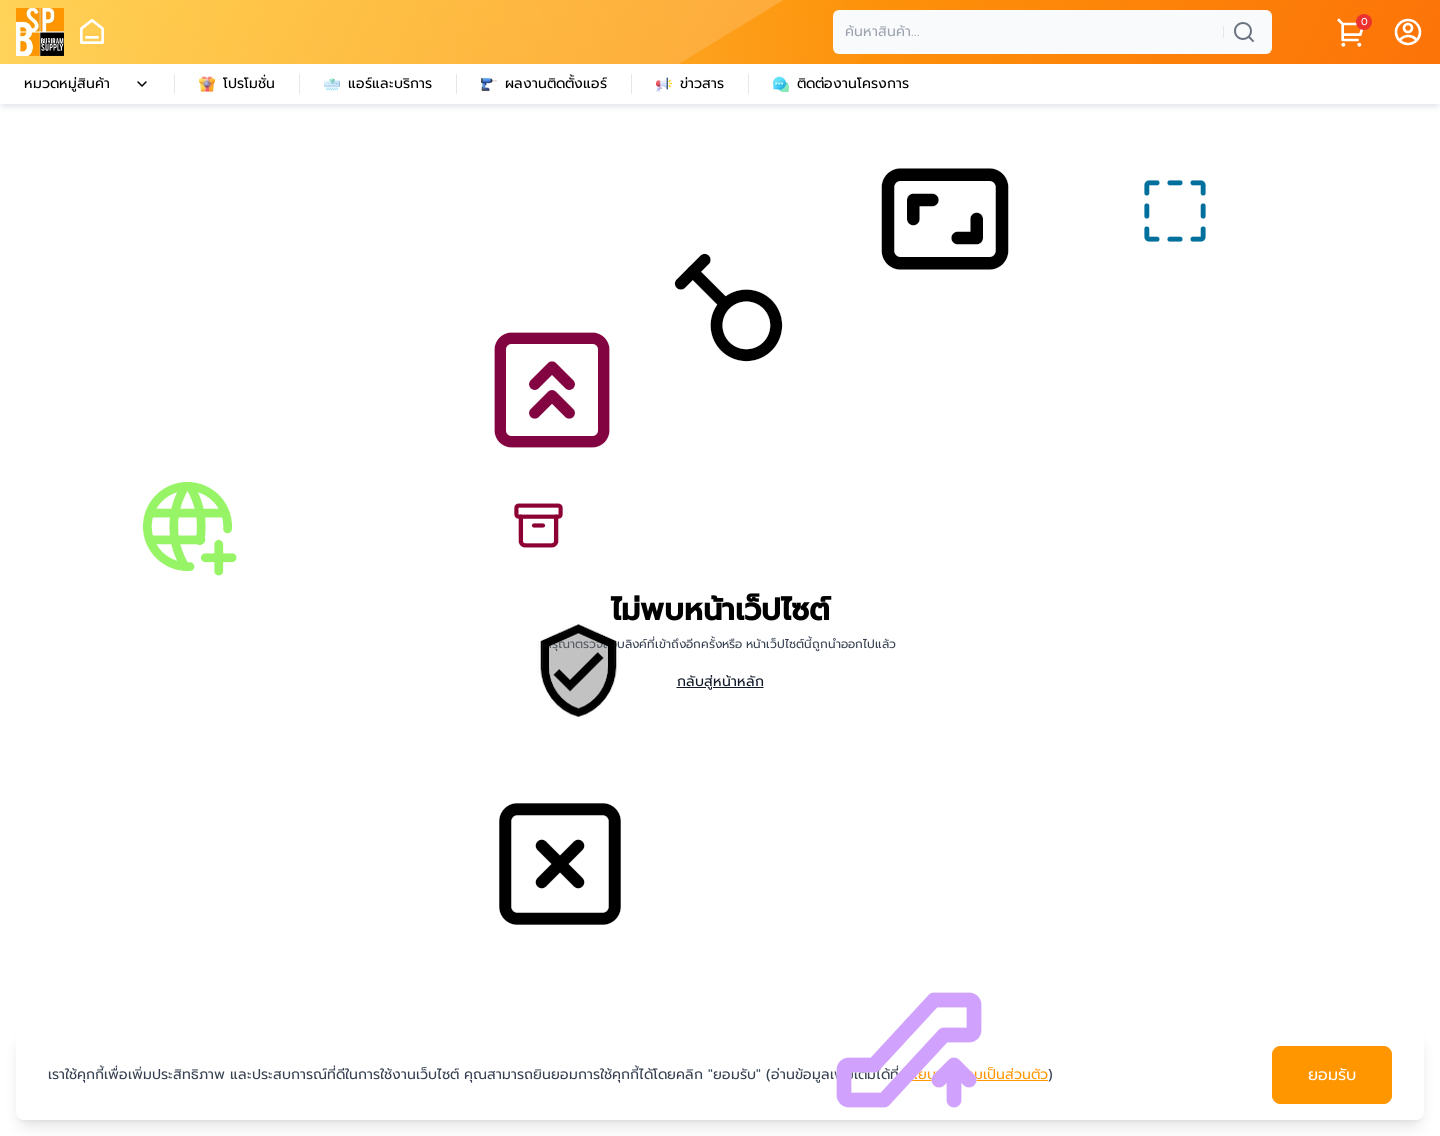 This screenshot has width=1440, height=1136. I want to click on indicates escalator going up, so click(909, 1050).